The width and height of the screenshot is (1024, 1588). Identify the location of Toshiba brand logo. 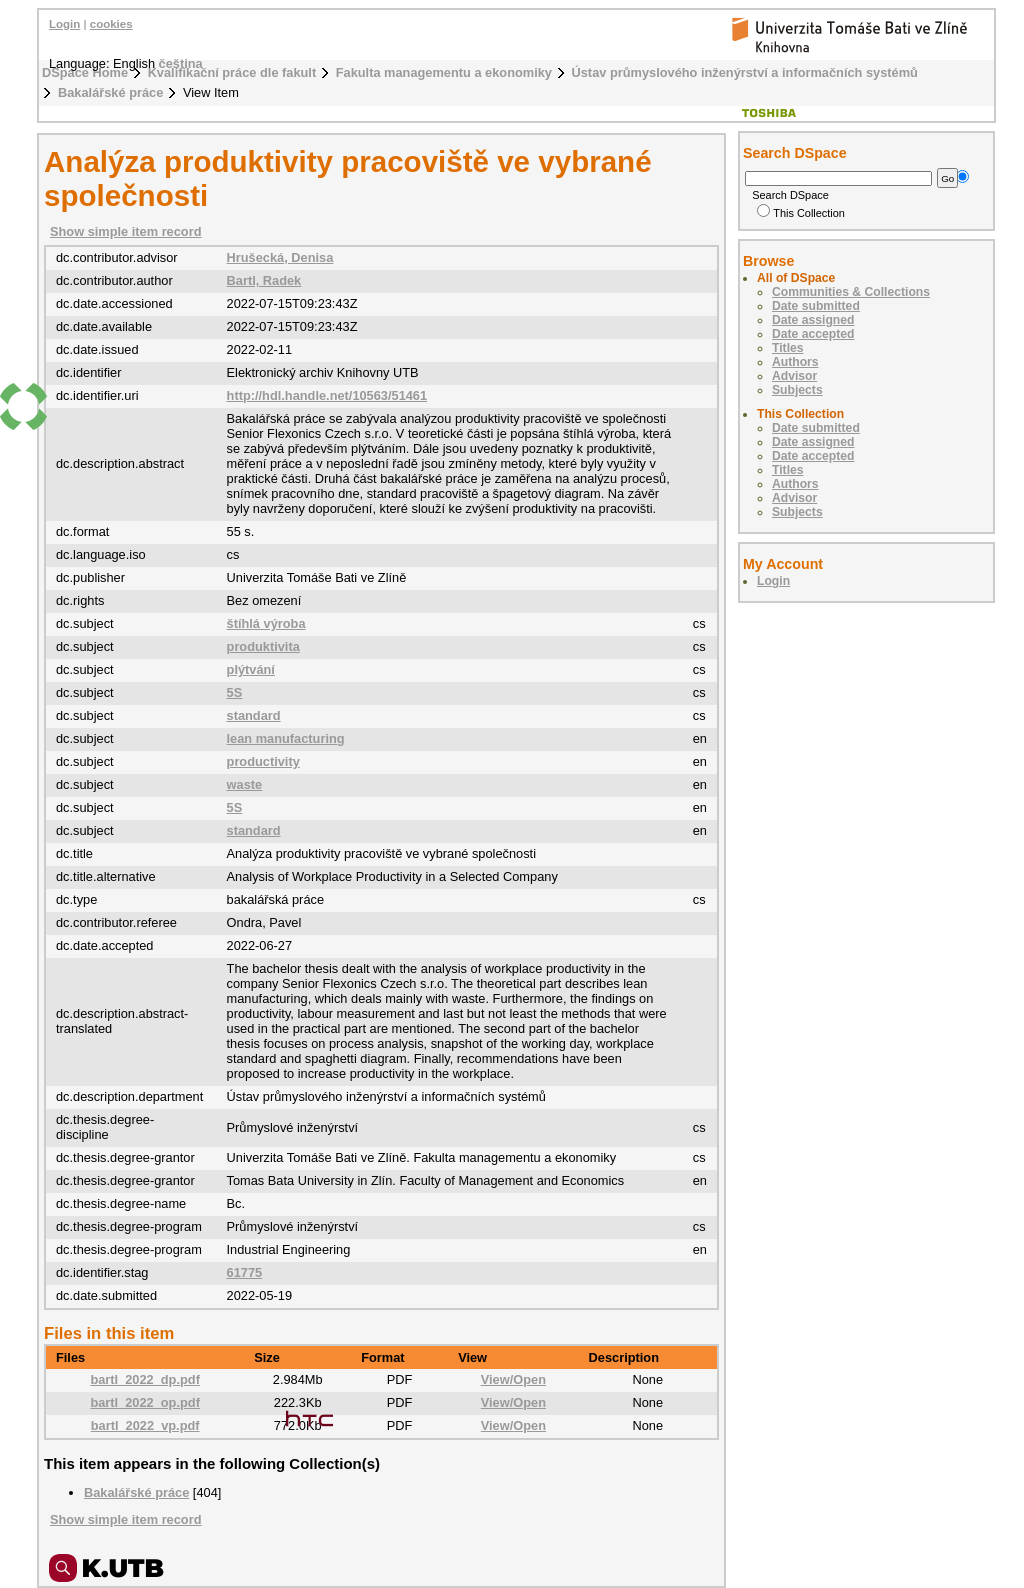
(769, 113).